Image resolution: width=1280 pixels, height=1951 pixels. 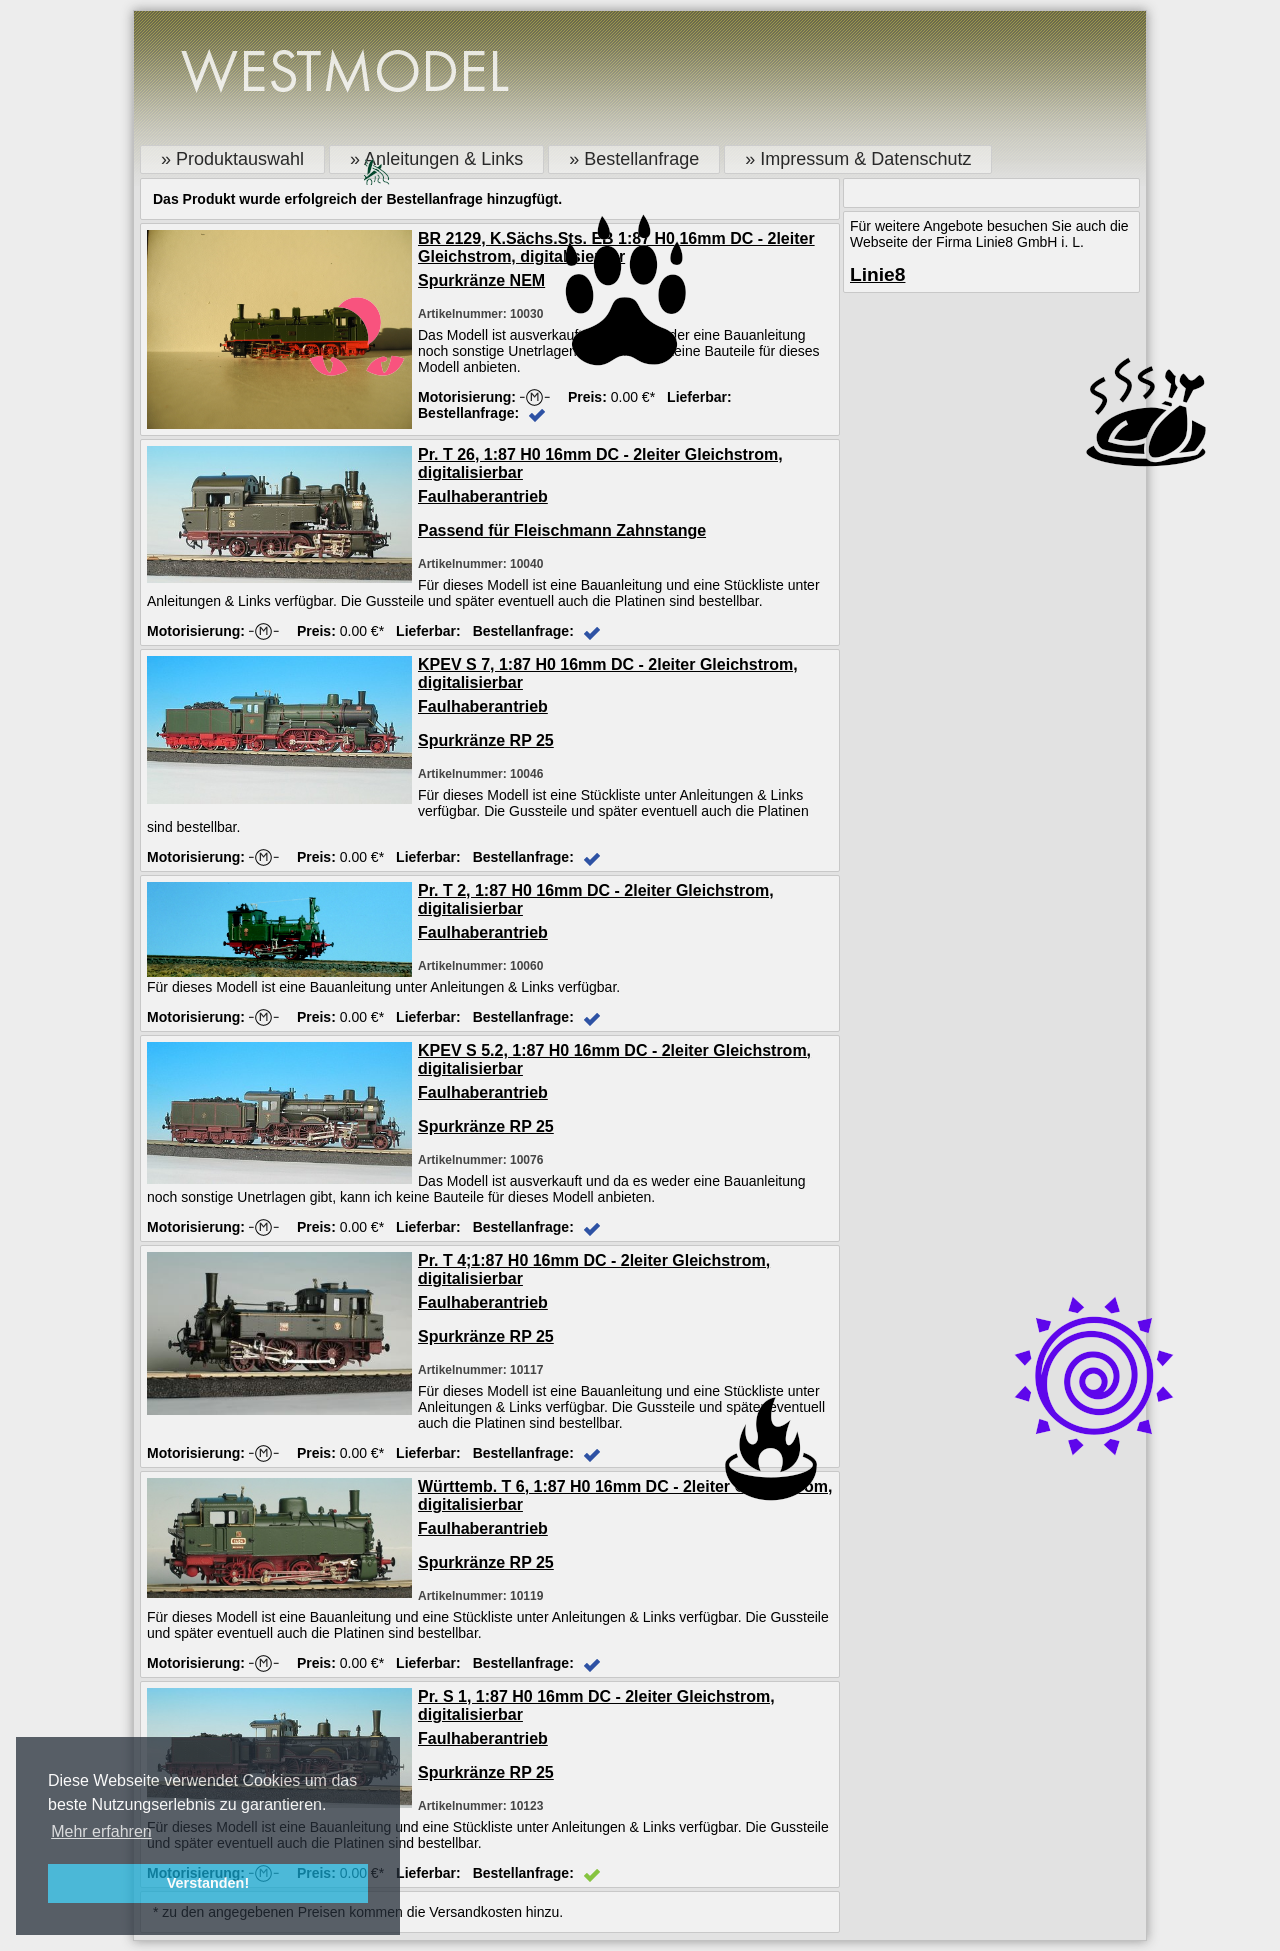 What do you see at coordinates (357, 342) in the screenshot?
I see `toggle night vision mode` at bounding box center [357, 342].